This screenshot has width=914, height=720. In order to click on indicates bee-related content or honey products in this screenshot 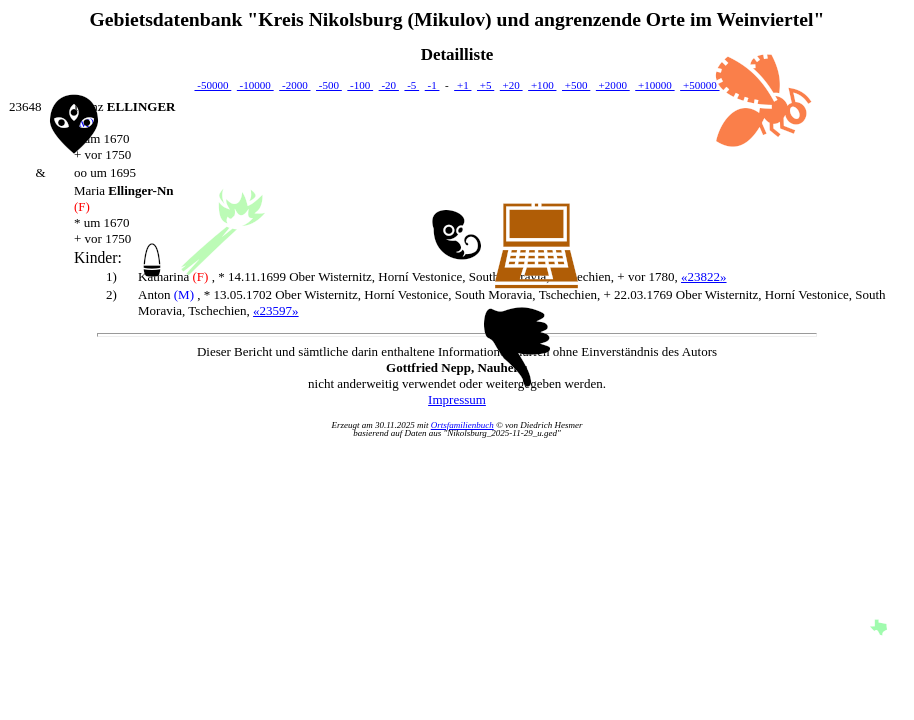, I will do `click(763, 102)`.